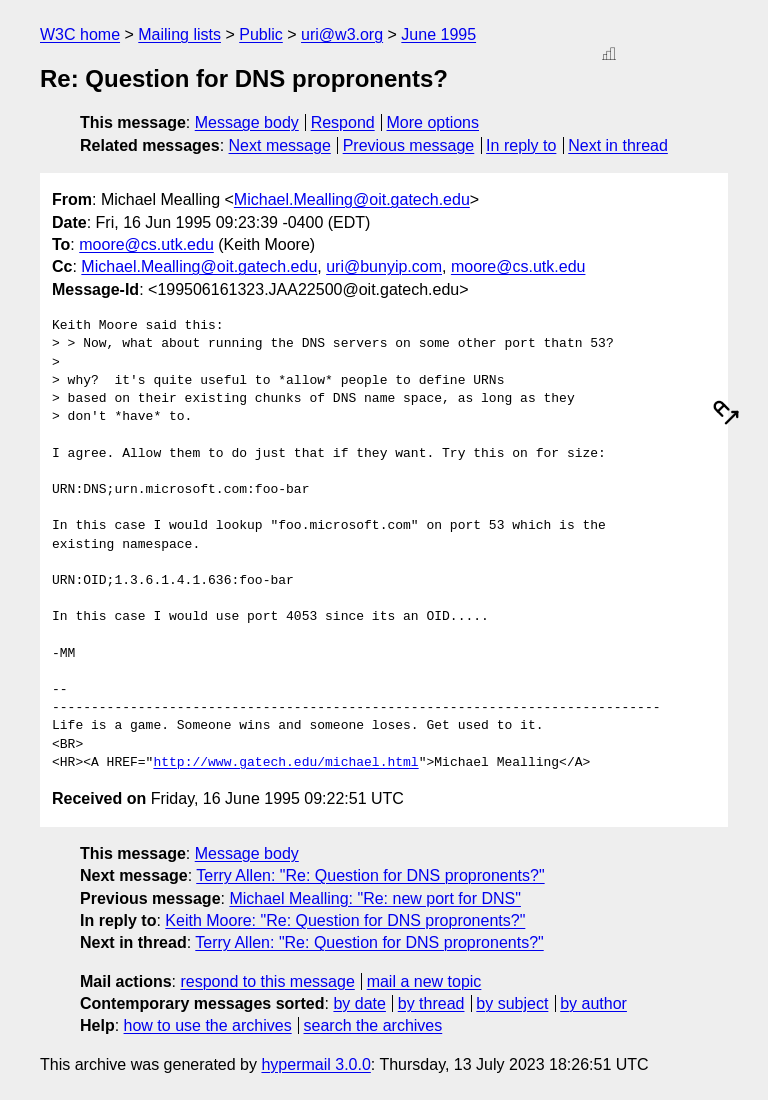  What do you see at coordinates (609, 54) in the screenshot?
I see `view analytics or statistics` at bounding box center [609, 54].